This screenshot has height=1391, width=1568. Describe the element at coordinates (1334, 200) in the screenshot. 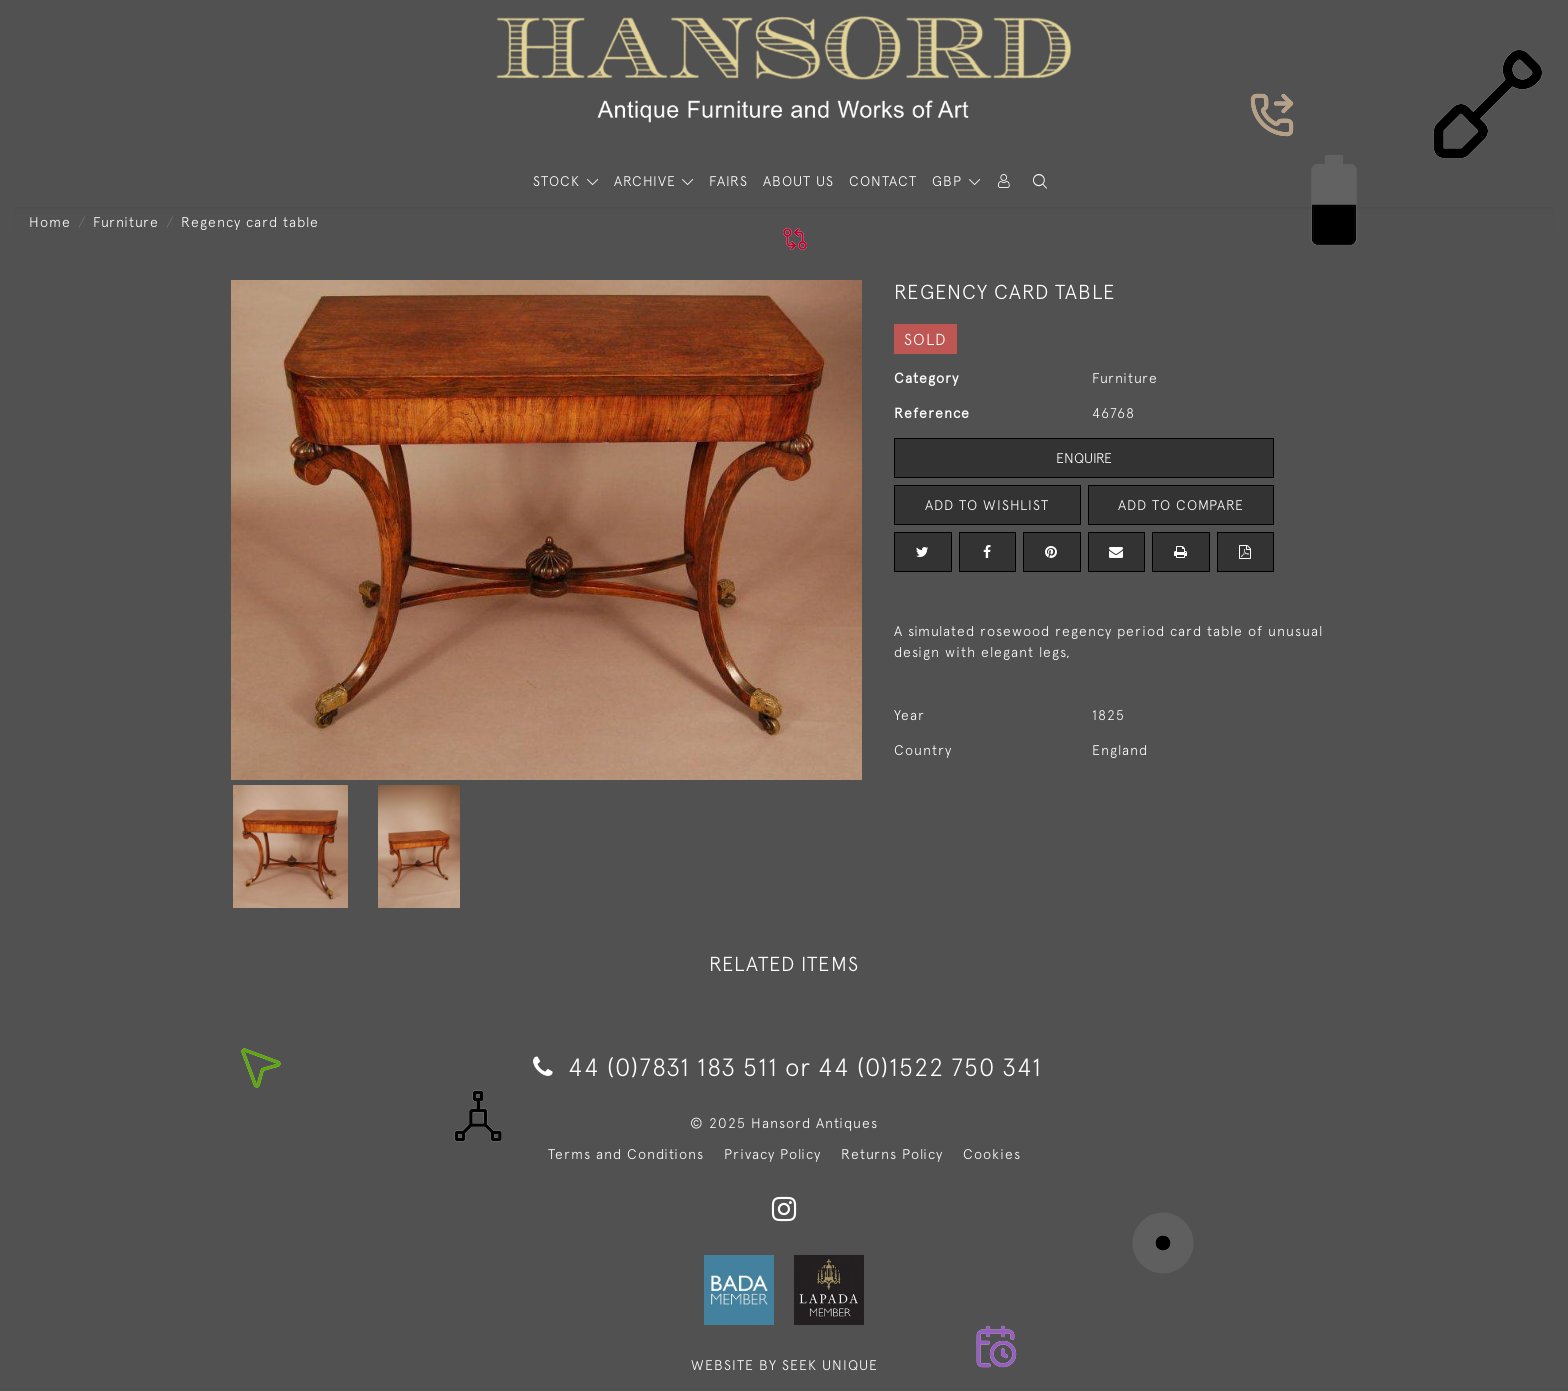

I see `indicates battery is at 50% charge` at that location.